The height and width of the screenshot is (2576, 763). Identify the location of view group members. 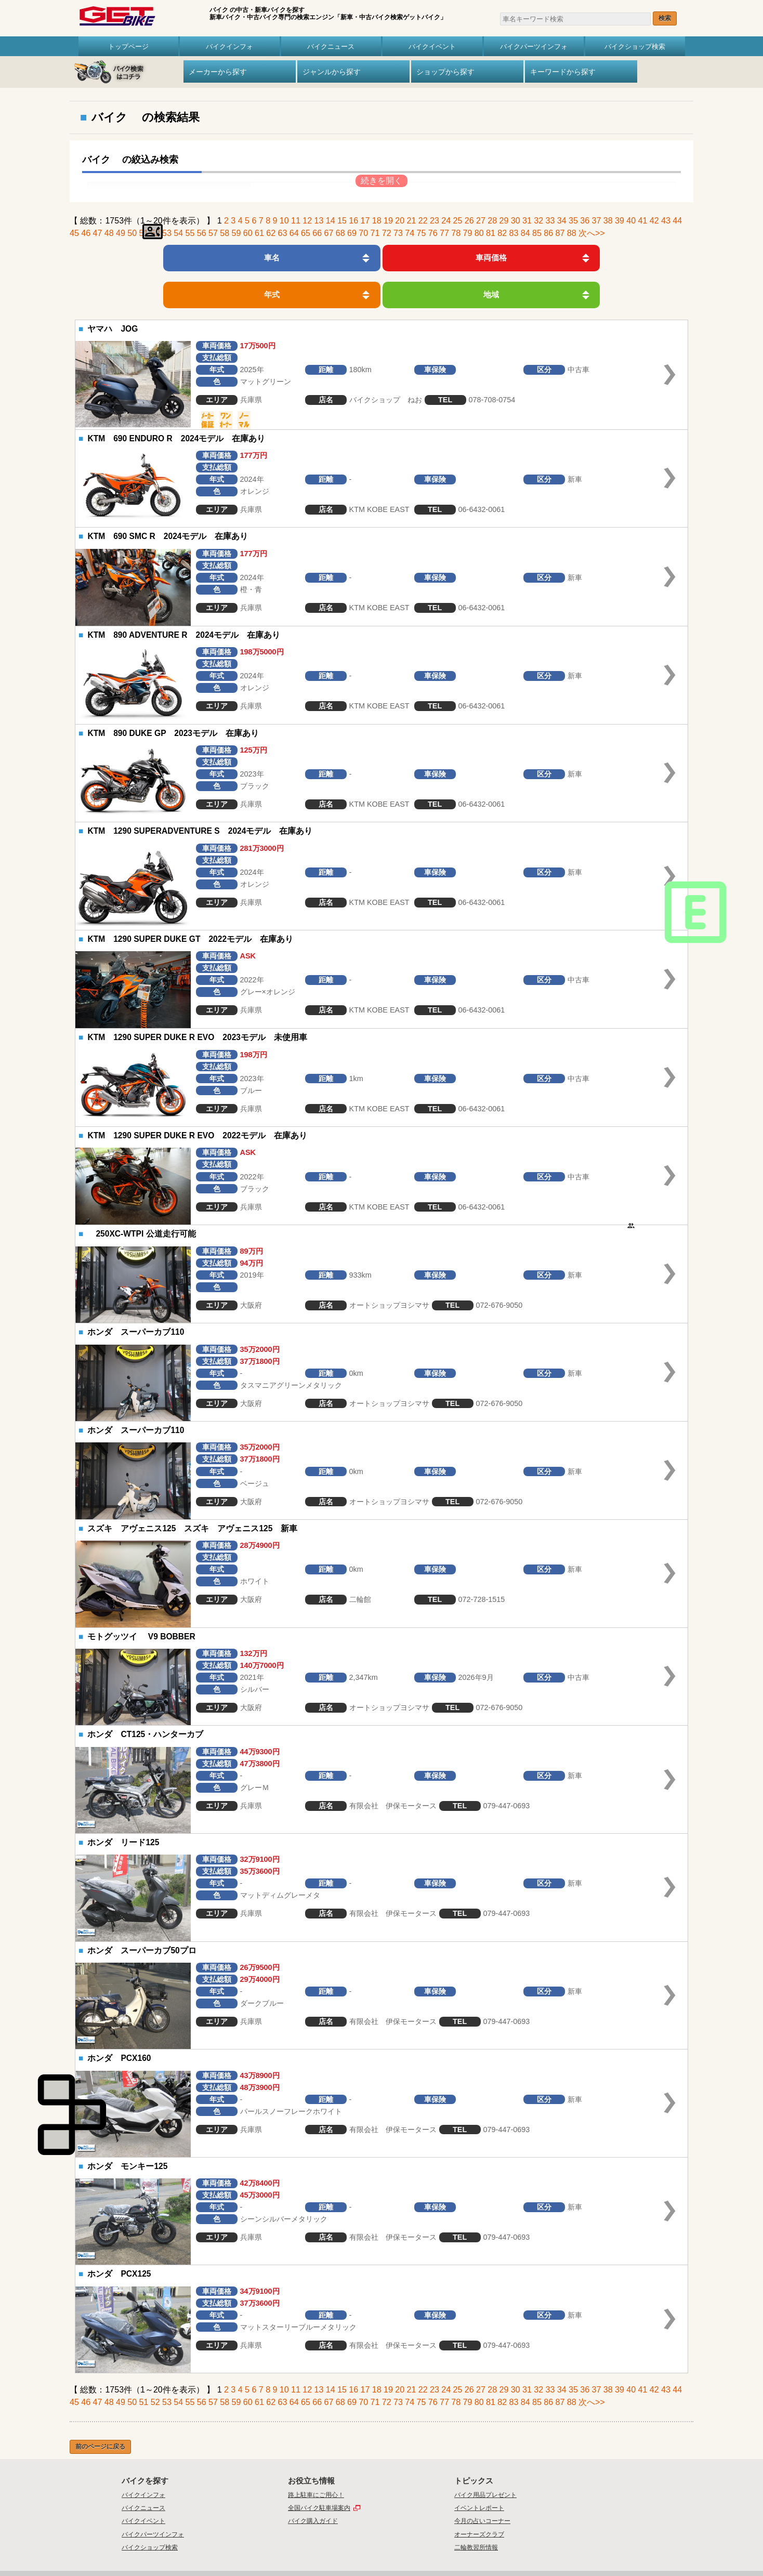
(631, 1226).